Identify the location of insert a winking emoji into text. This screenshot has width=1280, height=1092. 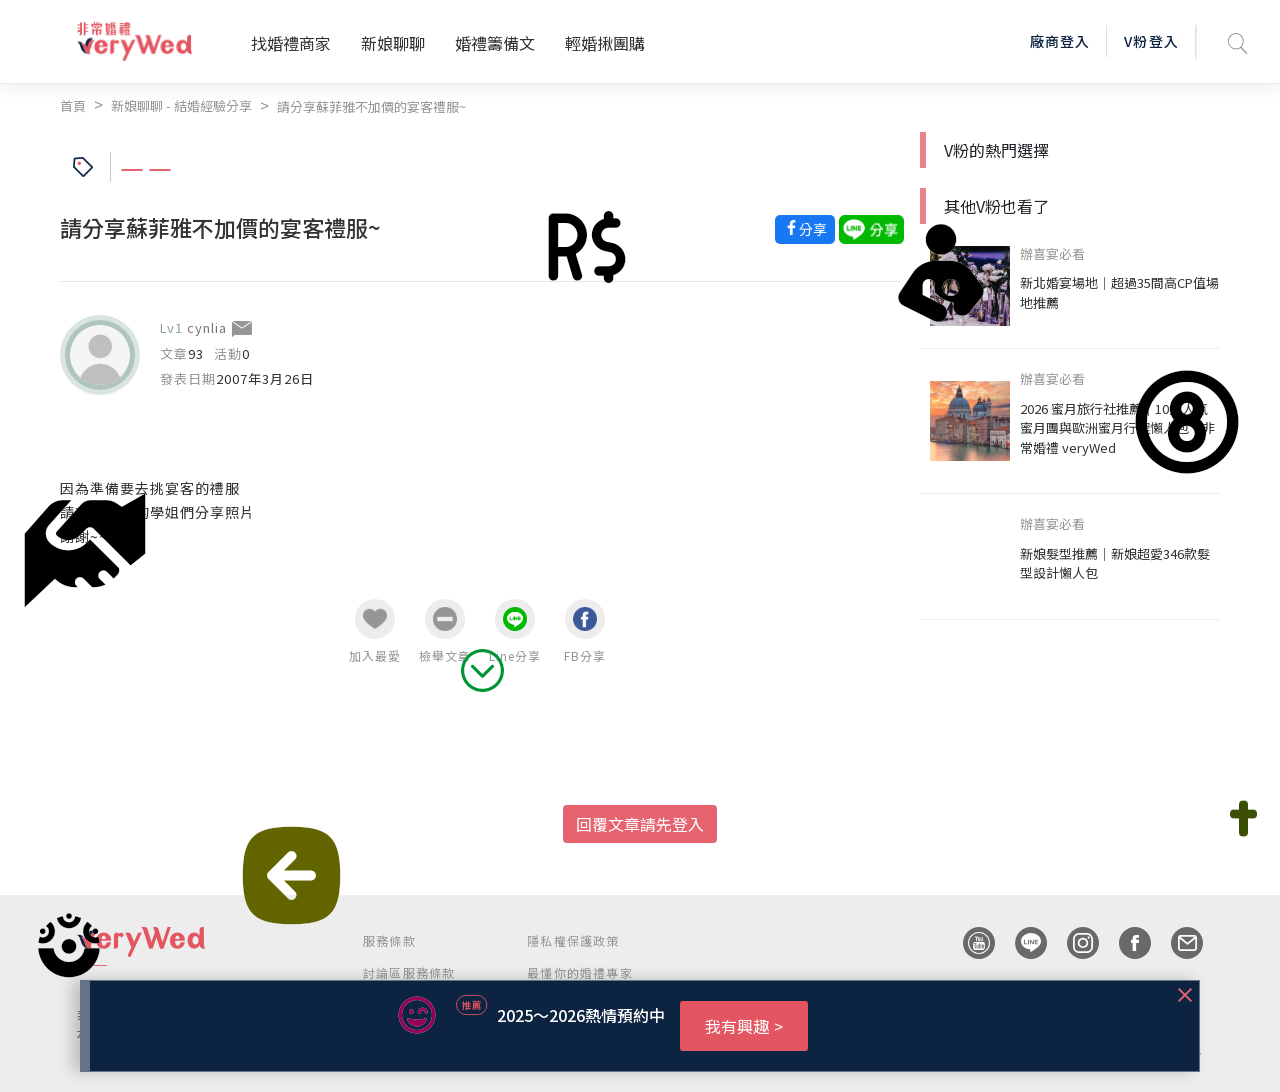
(417, 1015).